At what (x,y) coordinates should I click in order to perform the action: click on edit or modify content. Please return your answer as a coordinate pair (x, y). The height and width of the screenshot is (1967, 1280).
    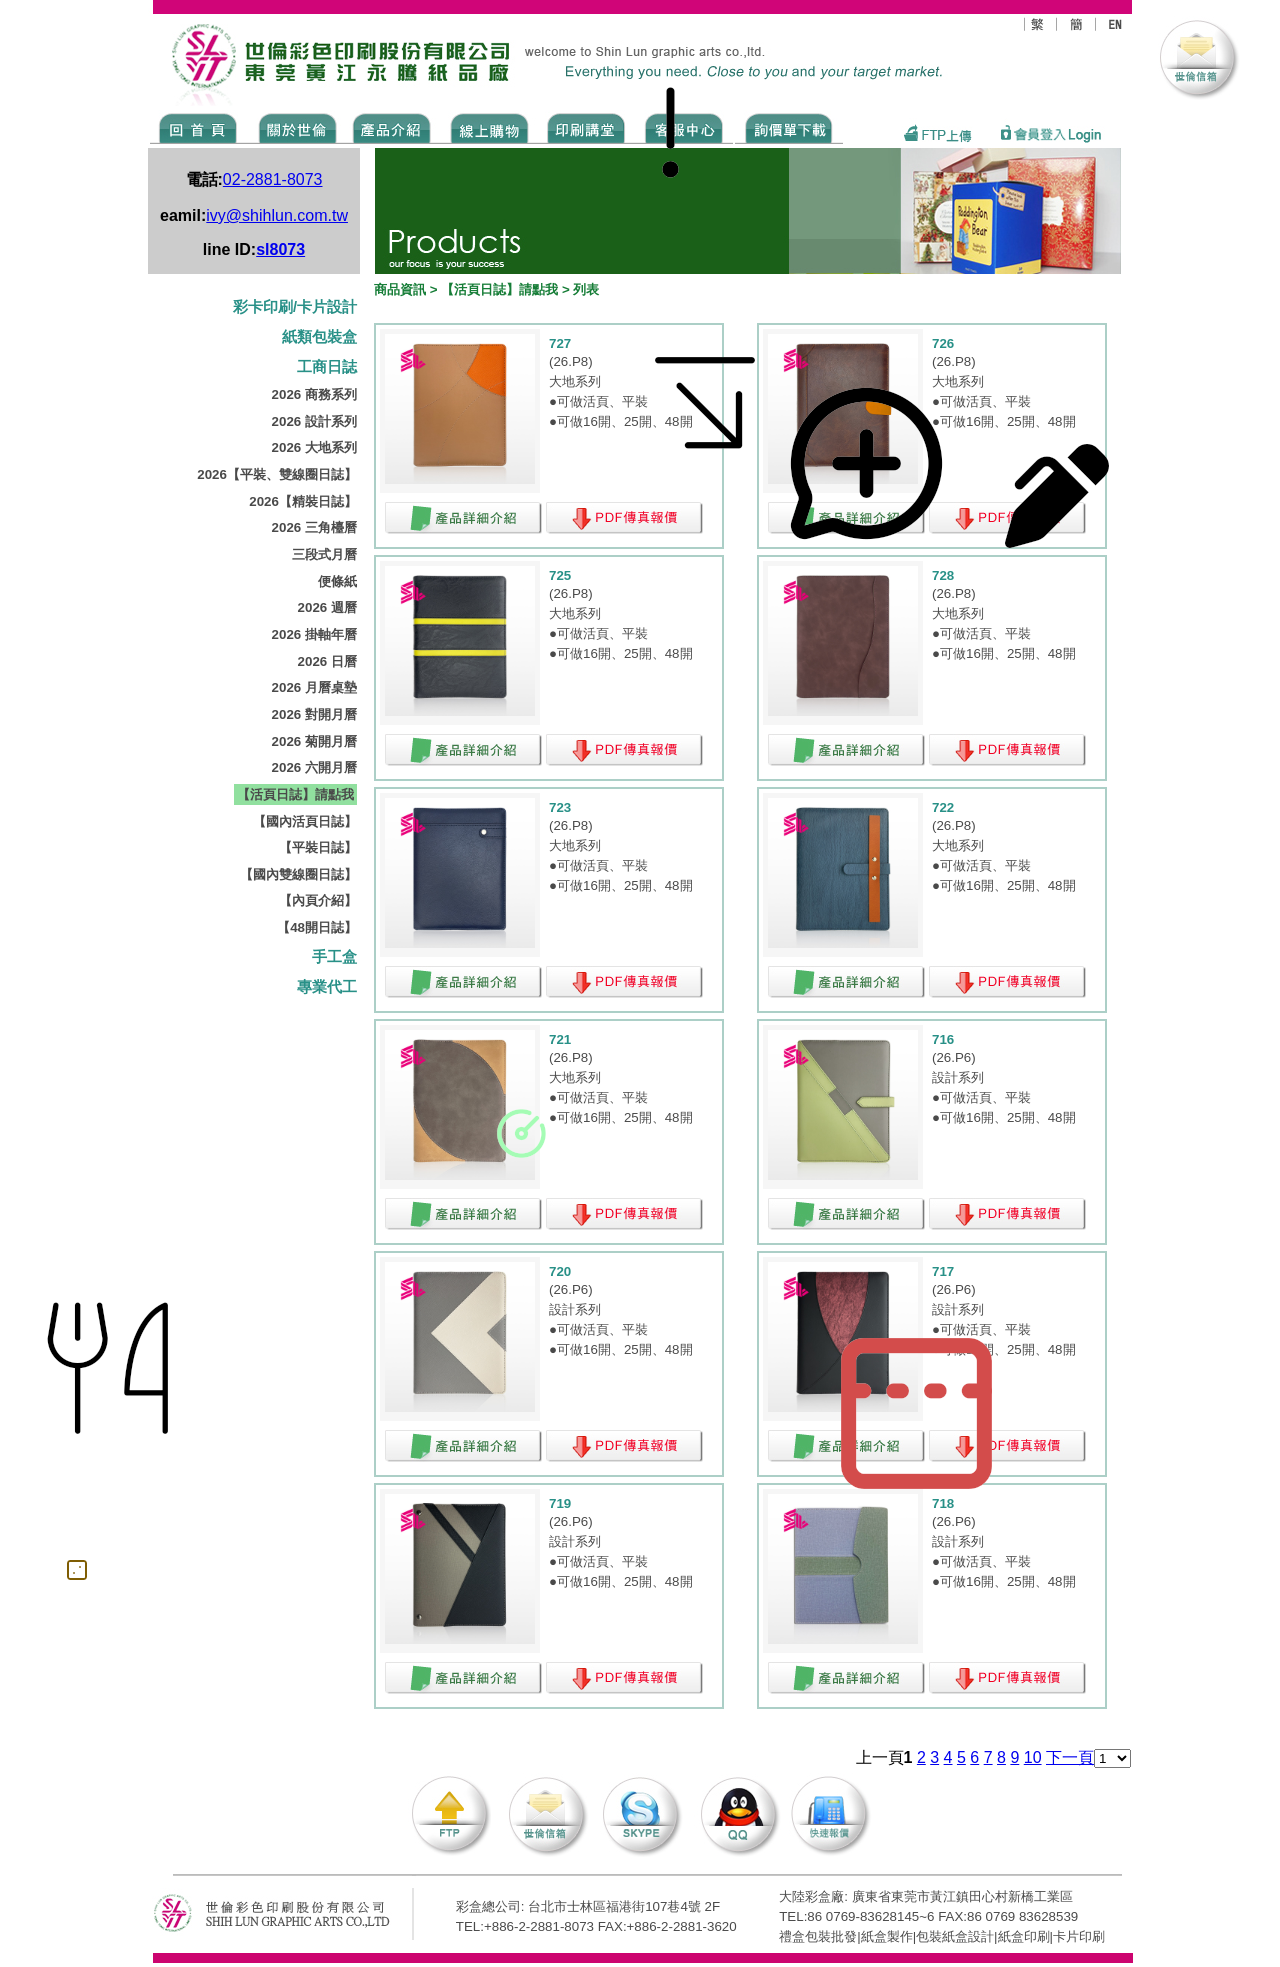
    Looking at the image, I should click on (1057, 496).